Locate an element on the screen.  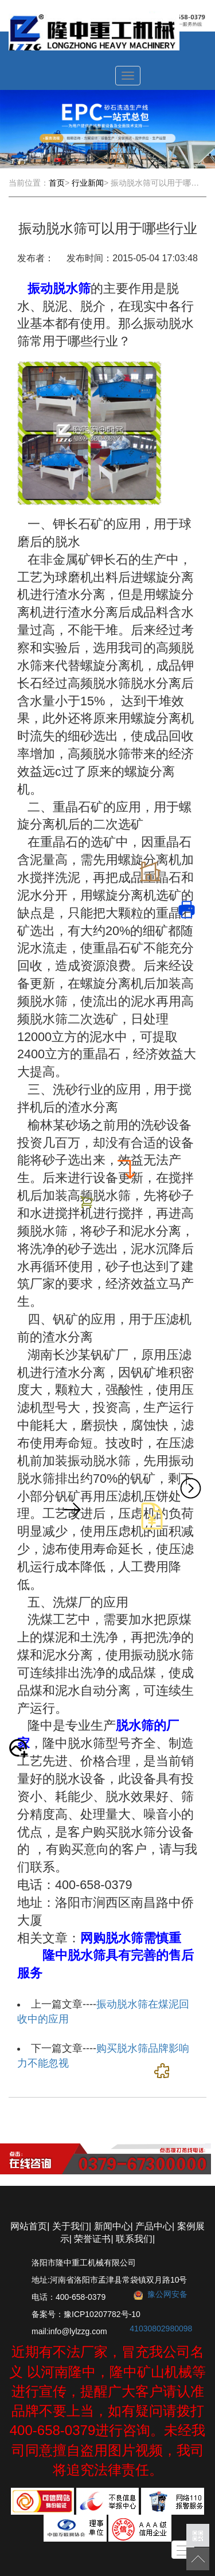
view your shopping cart is located at coordinates (87, 1202).